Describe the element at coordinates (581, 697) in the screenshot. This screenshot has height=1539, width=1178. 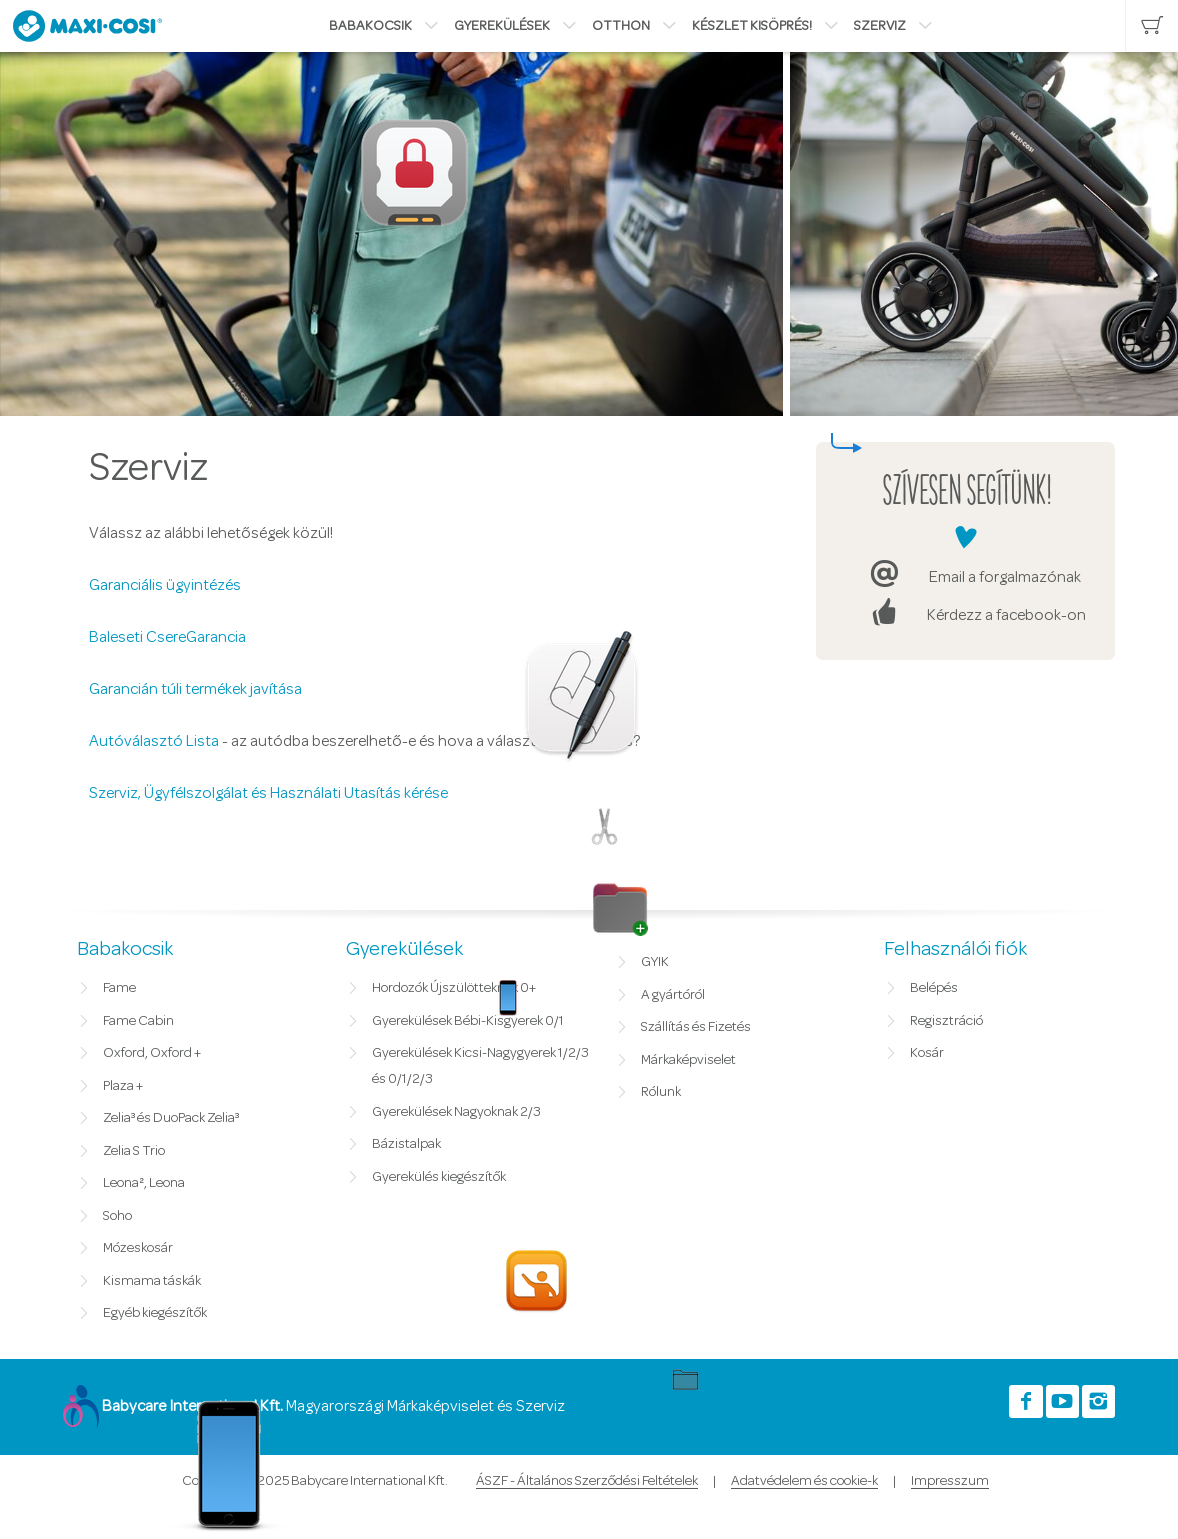
I see `open script editor to write or edit automation scripts` at that location.